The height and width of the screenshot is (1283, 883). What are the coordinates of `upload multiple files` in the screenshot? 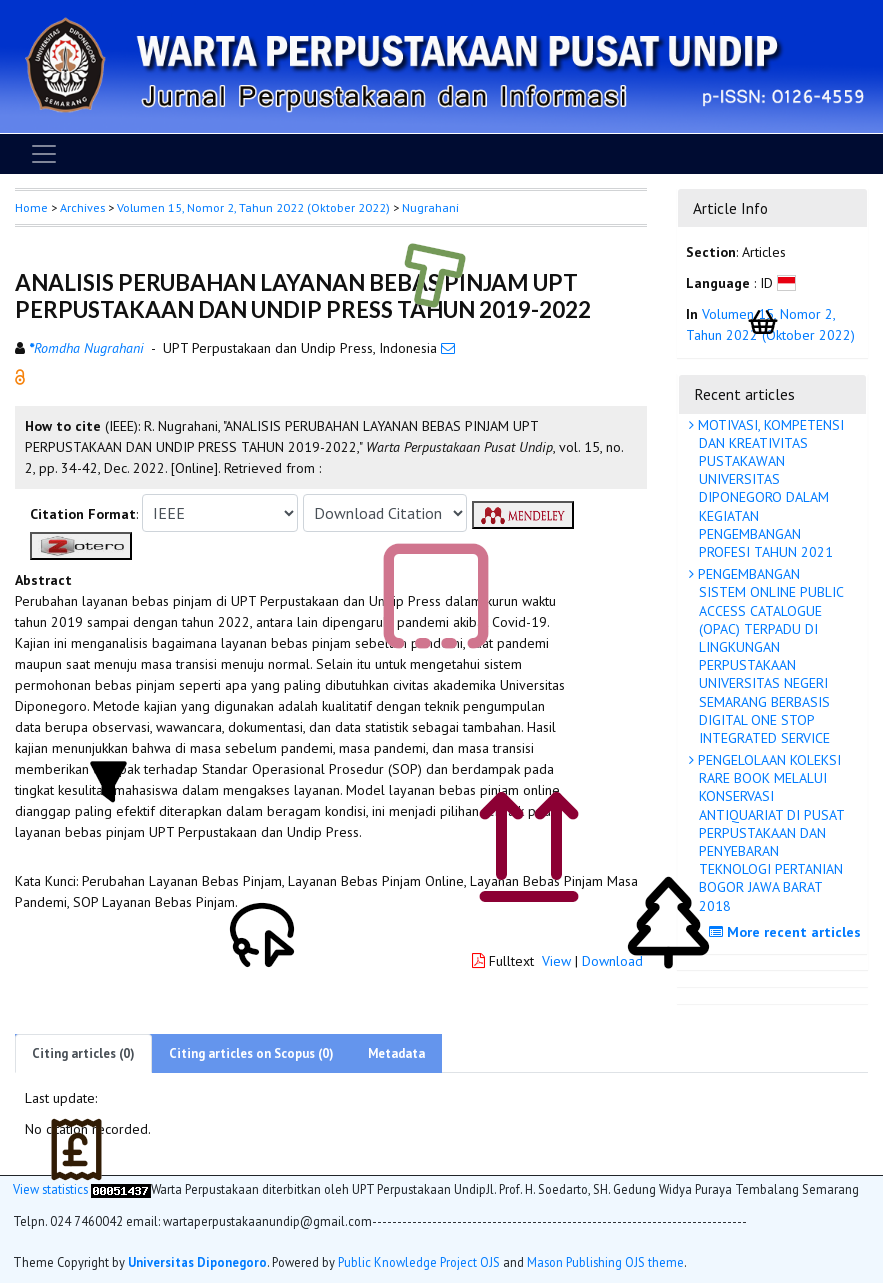 It's located at (529, 847).